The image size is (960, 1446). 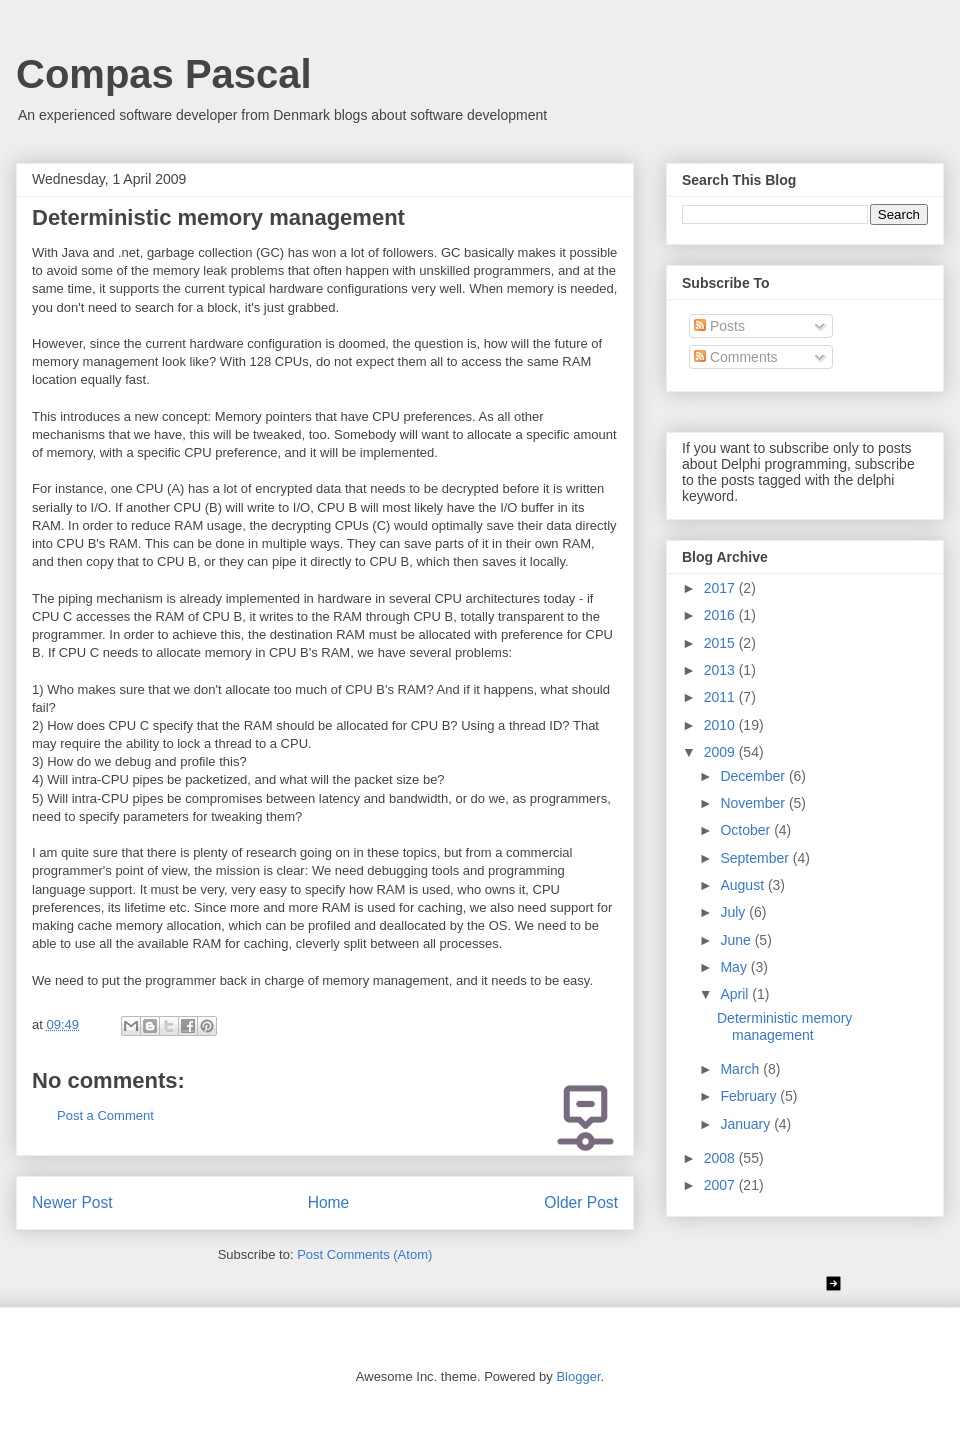 What do you see at coordinates (833, 1283) in the screenshot?
I see `navigate to the next item or screen` at bounding box center [833, 1283].